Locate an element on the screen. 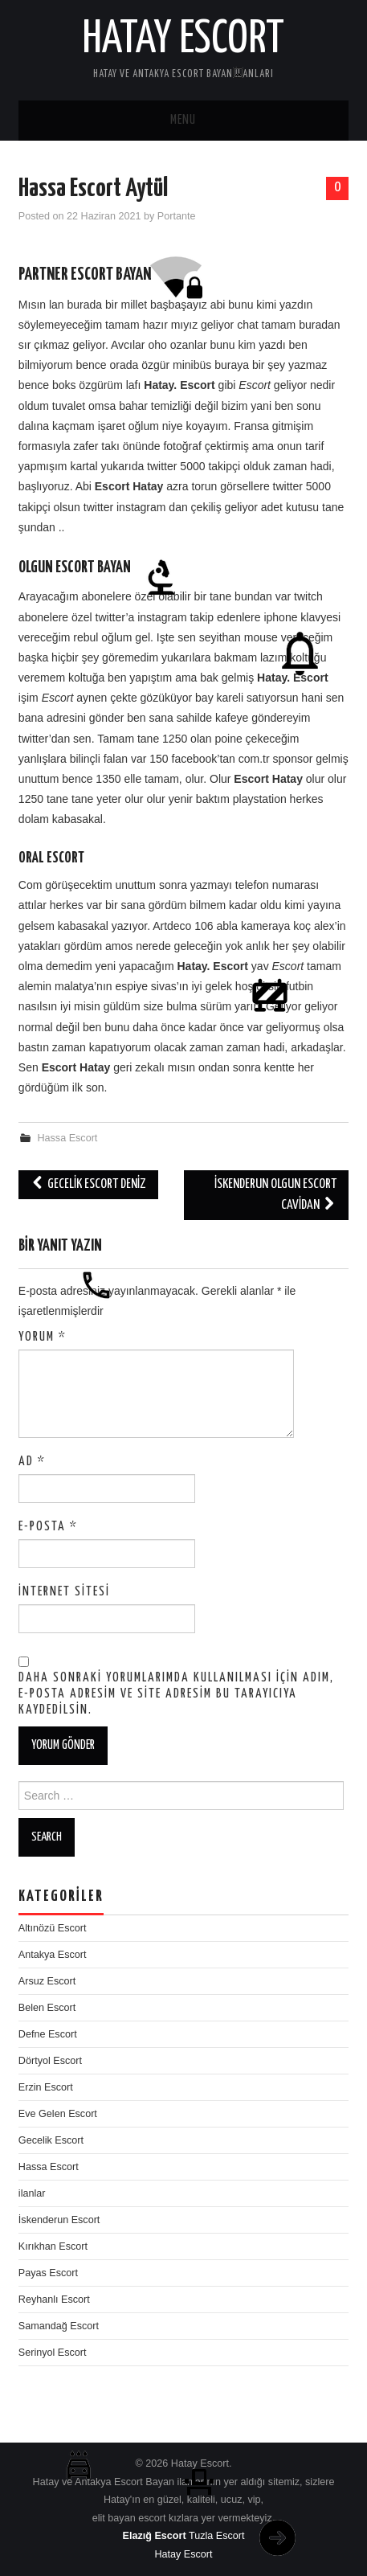 The height and width of the screenshot is (2576, 367). select or reserve a seat is located at coordinates (199, 2482).